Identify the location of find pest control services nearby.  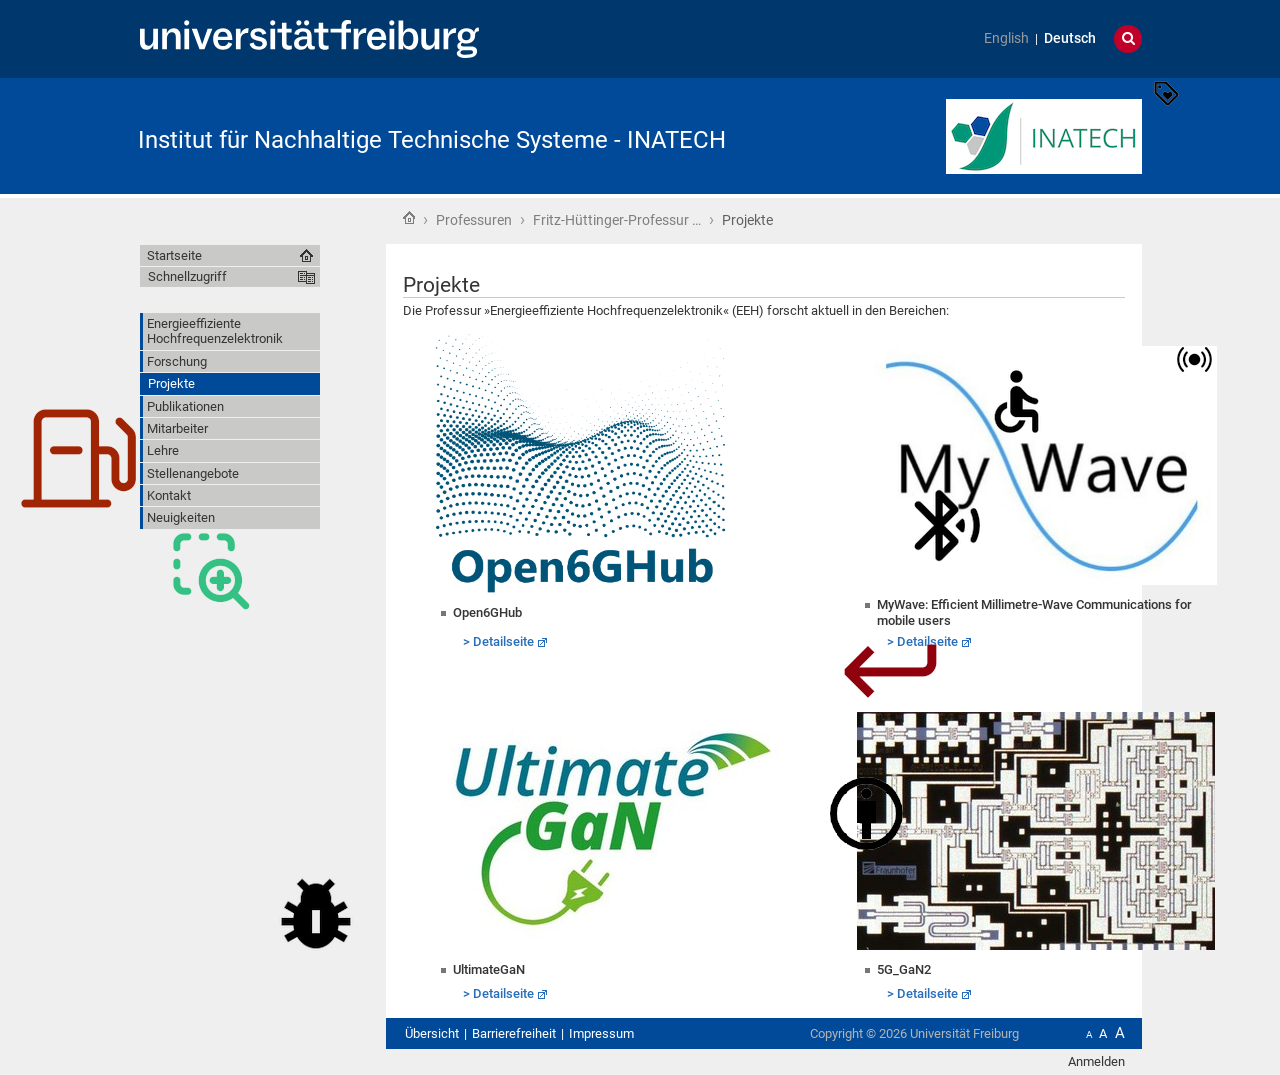
(316, 914).